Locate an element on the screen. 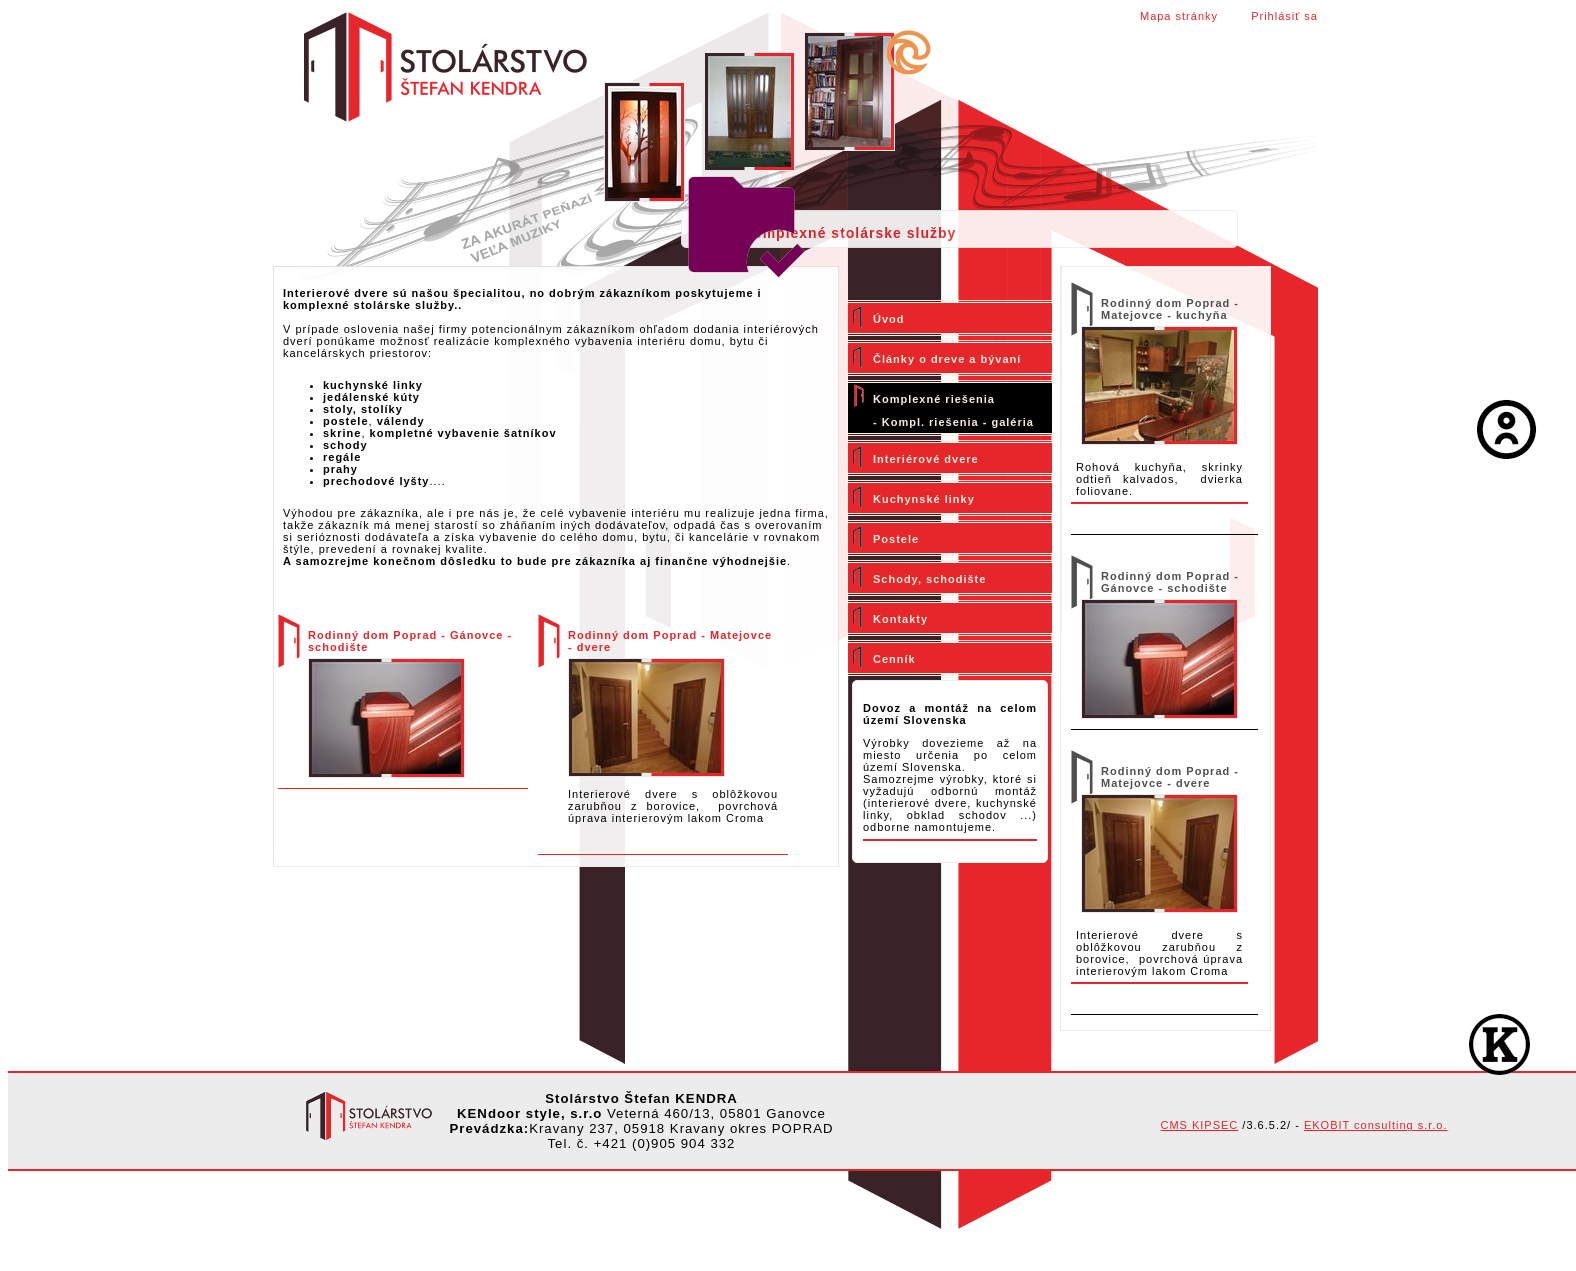 The height and width of the screenshot is (1271, 1576). known publishing platform logo is located at coordinates (1499, 1044).